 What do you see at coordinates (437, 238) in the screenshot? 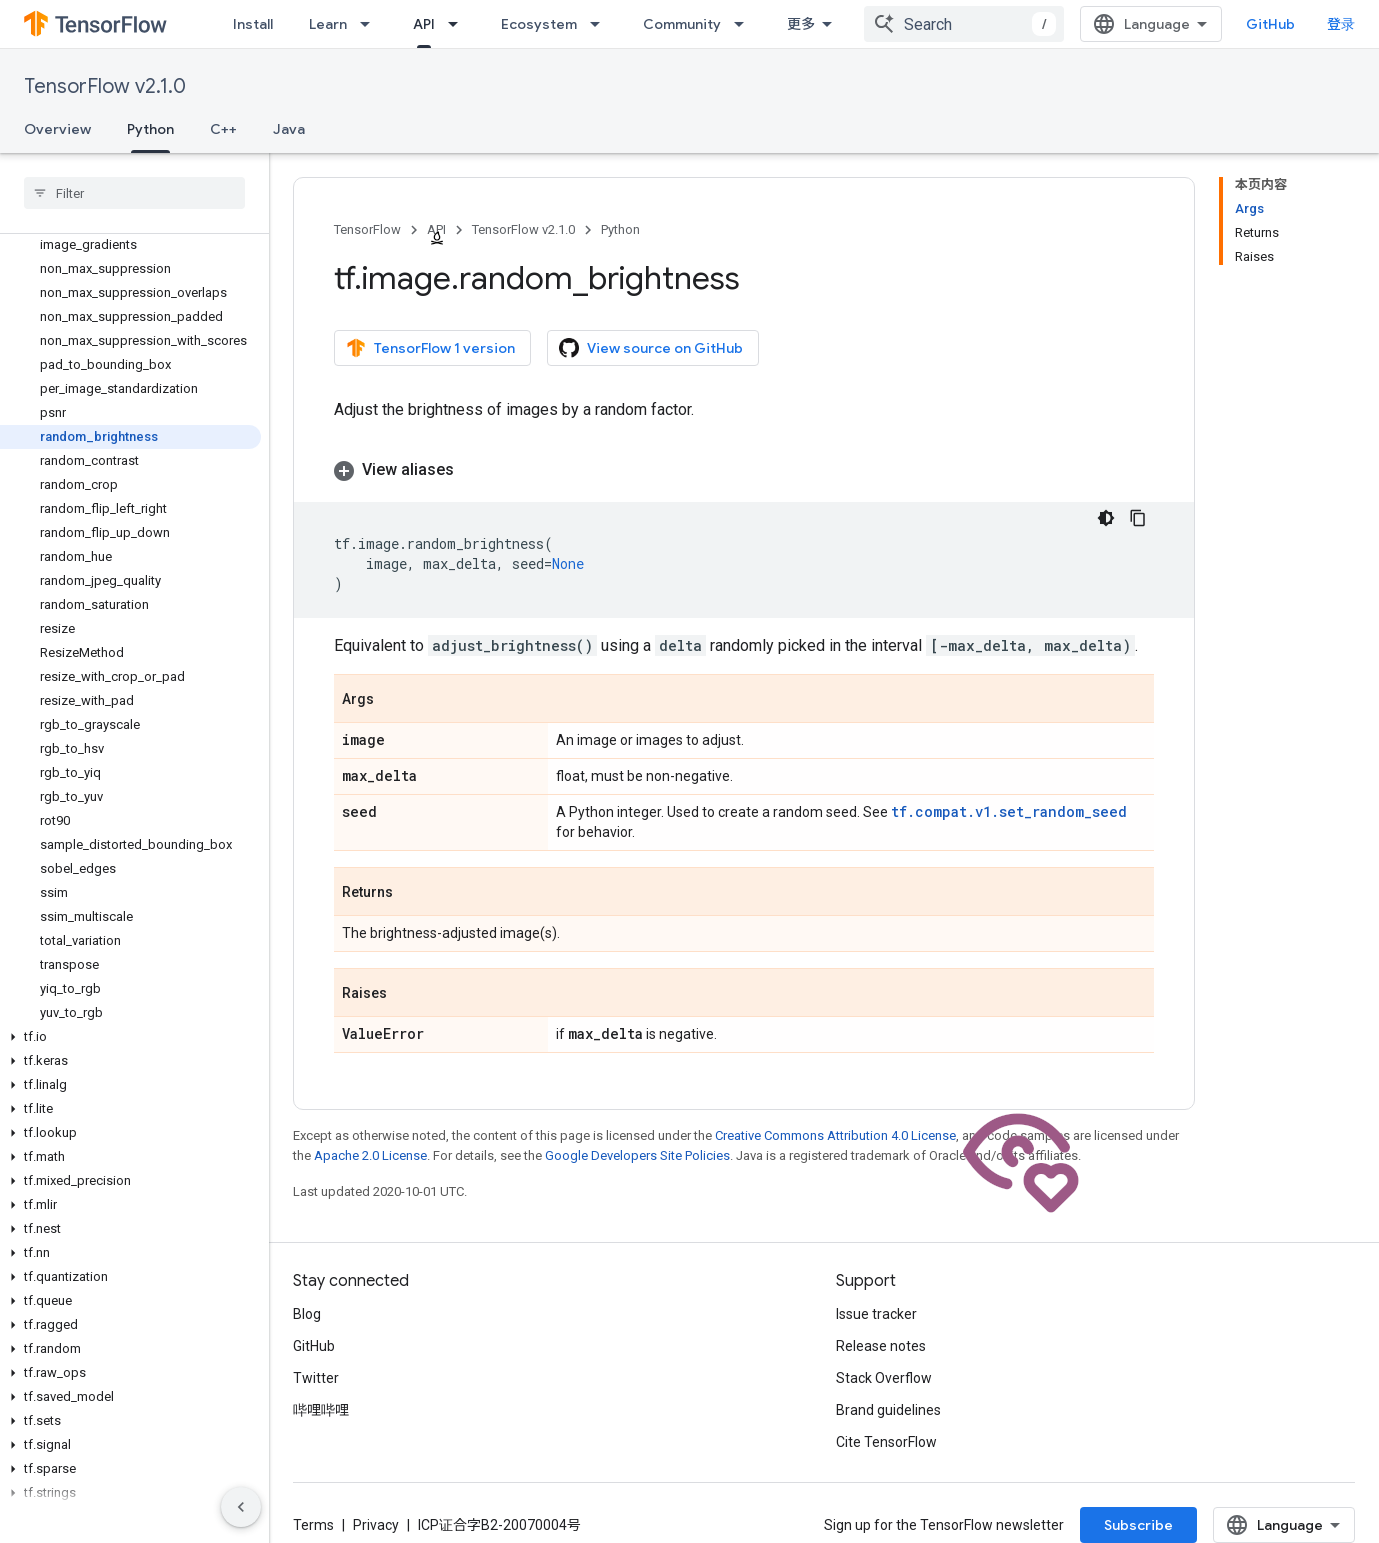
I see `access camping or outdoor activity features` at bounding box center [437, 238].